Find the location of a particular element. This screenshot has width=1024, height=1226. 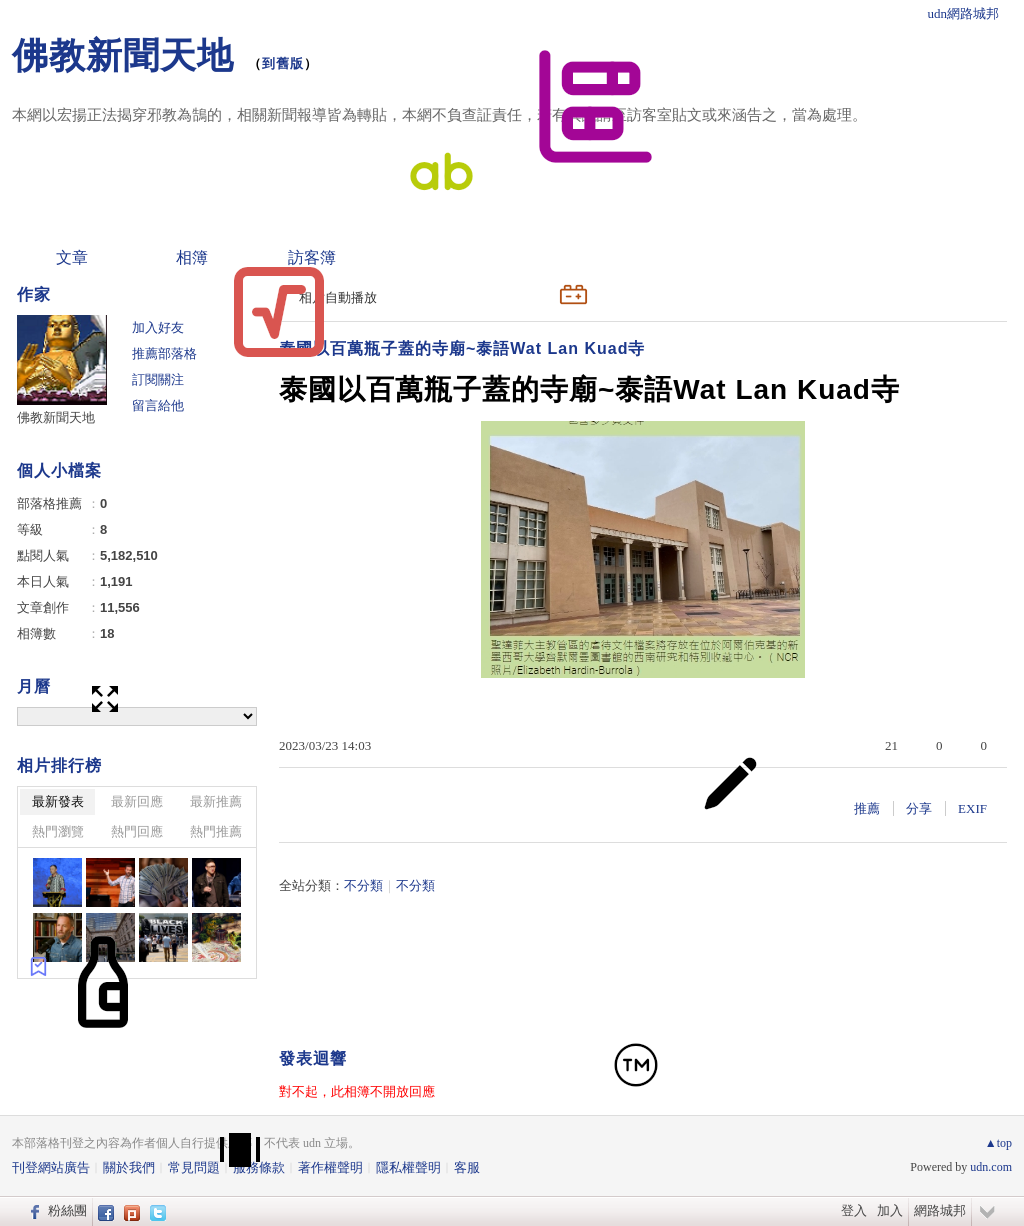

indicates trademarked content or branding is located at coordinates (636, 1065).